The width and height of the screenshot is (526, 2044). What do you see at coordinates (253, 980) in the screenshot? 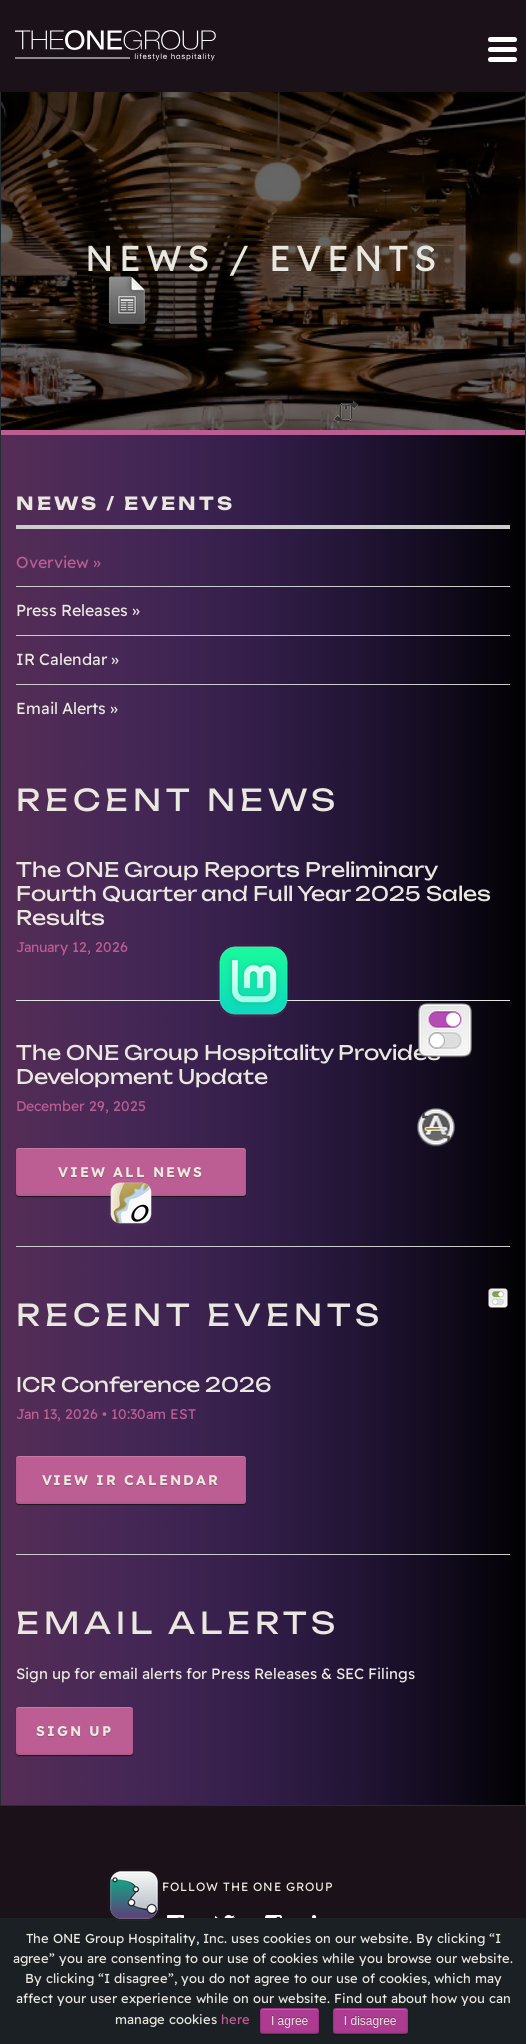
I see `open linux mint welcome screen` at bounding box center [253, 980].